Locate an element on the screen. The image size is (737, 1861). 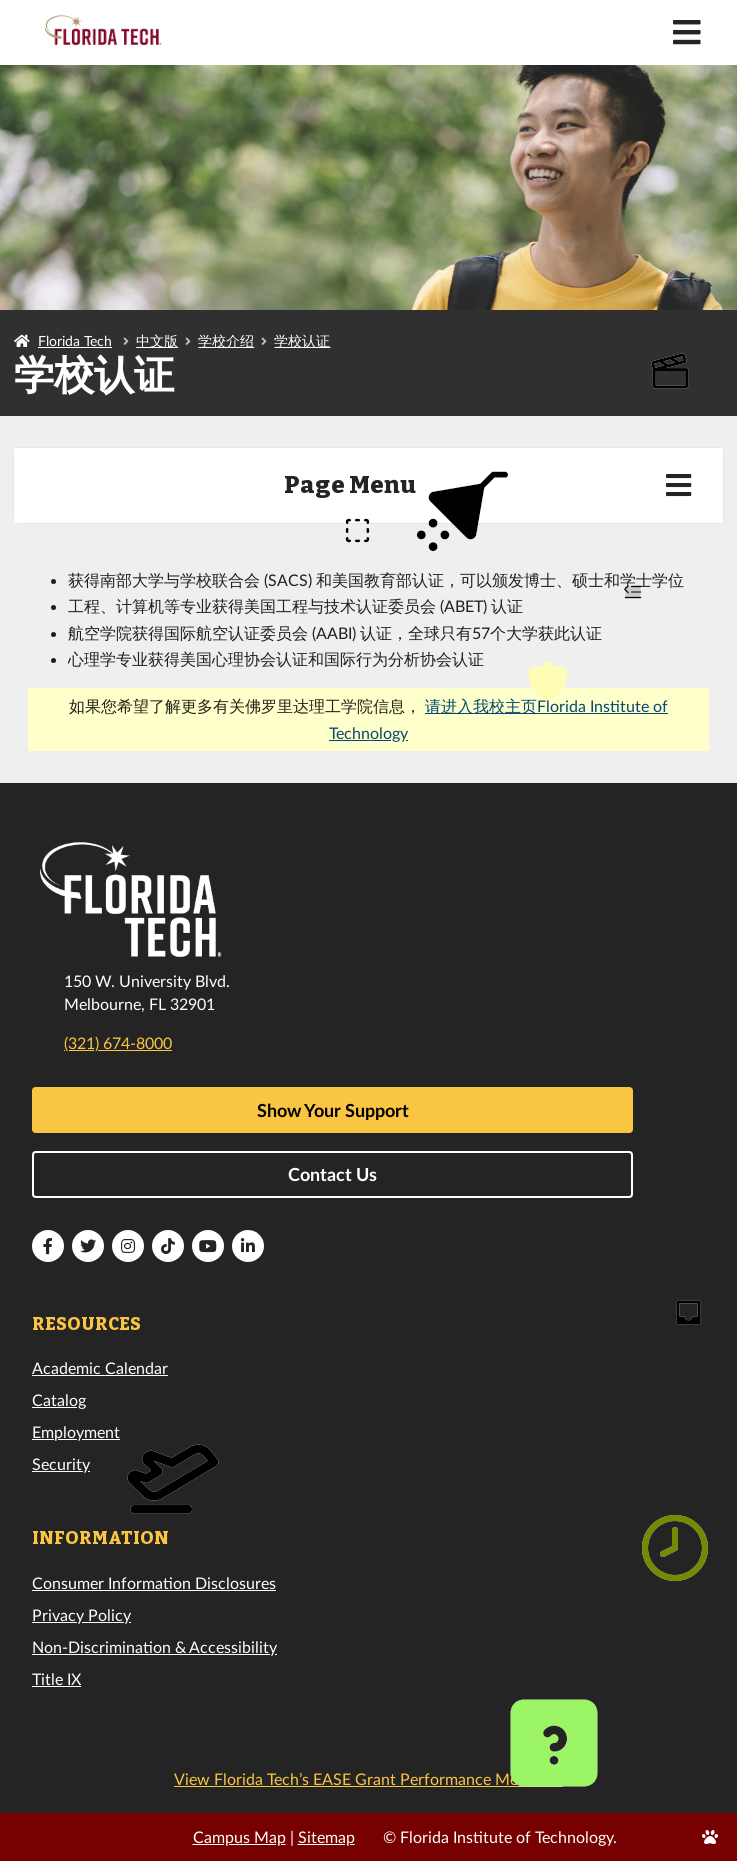
access help or support is located at coordinates (554, 1743).